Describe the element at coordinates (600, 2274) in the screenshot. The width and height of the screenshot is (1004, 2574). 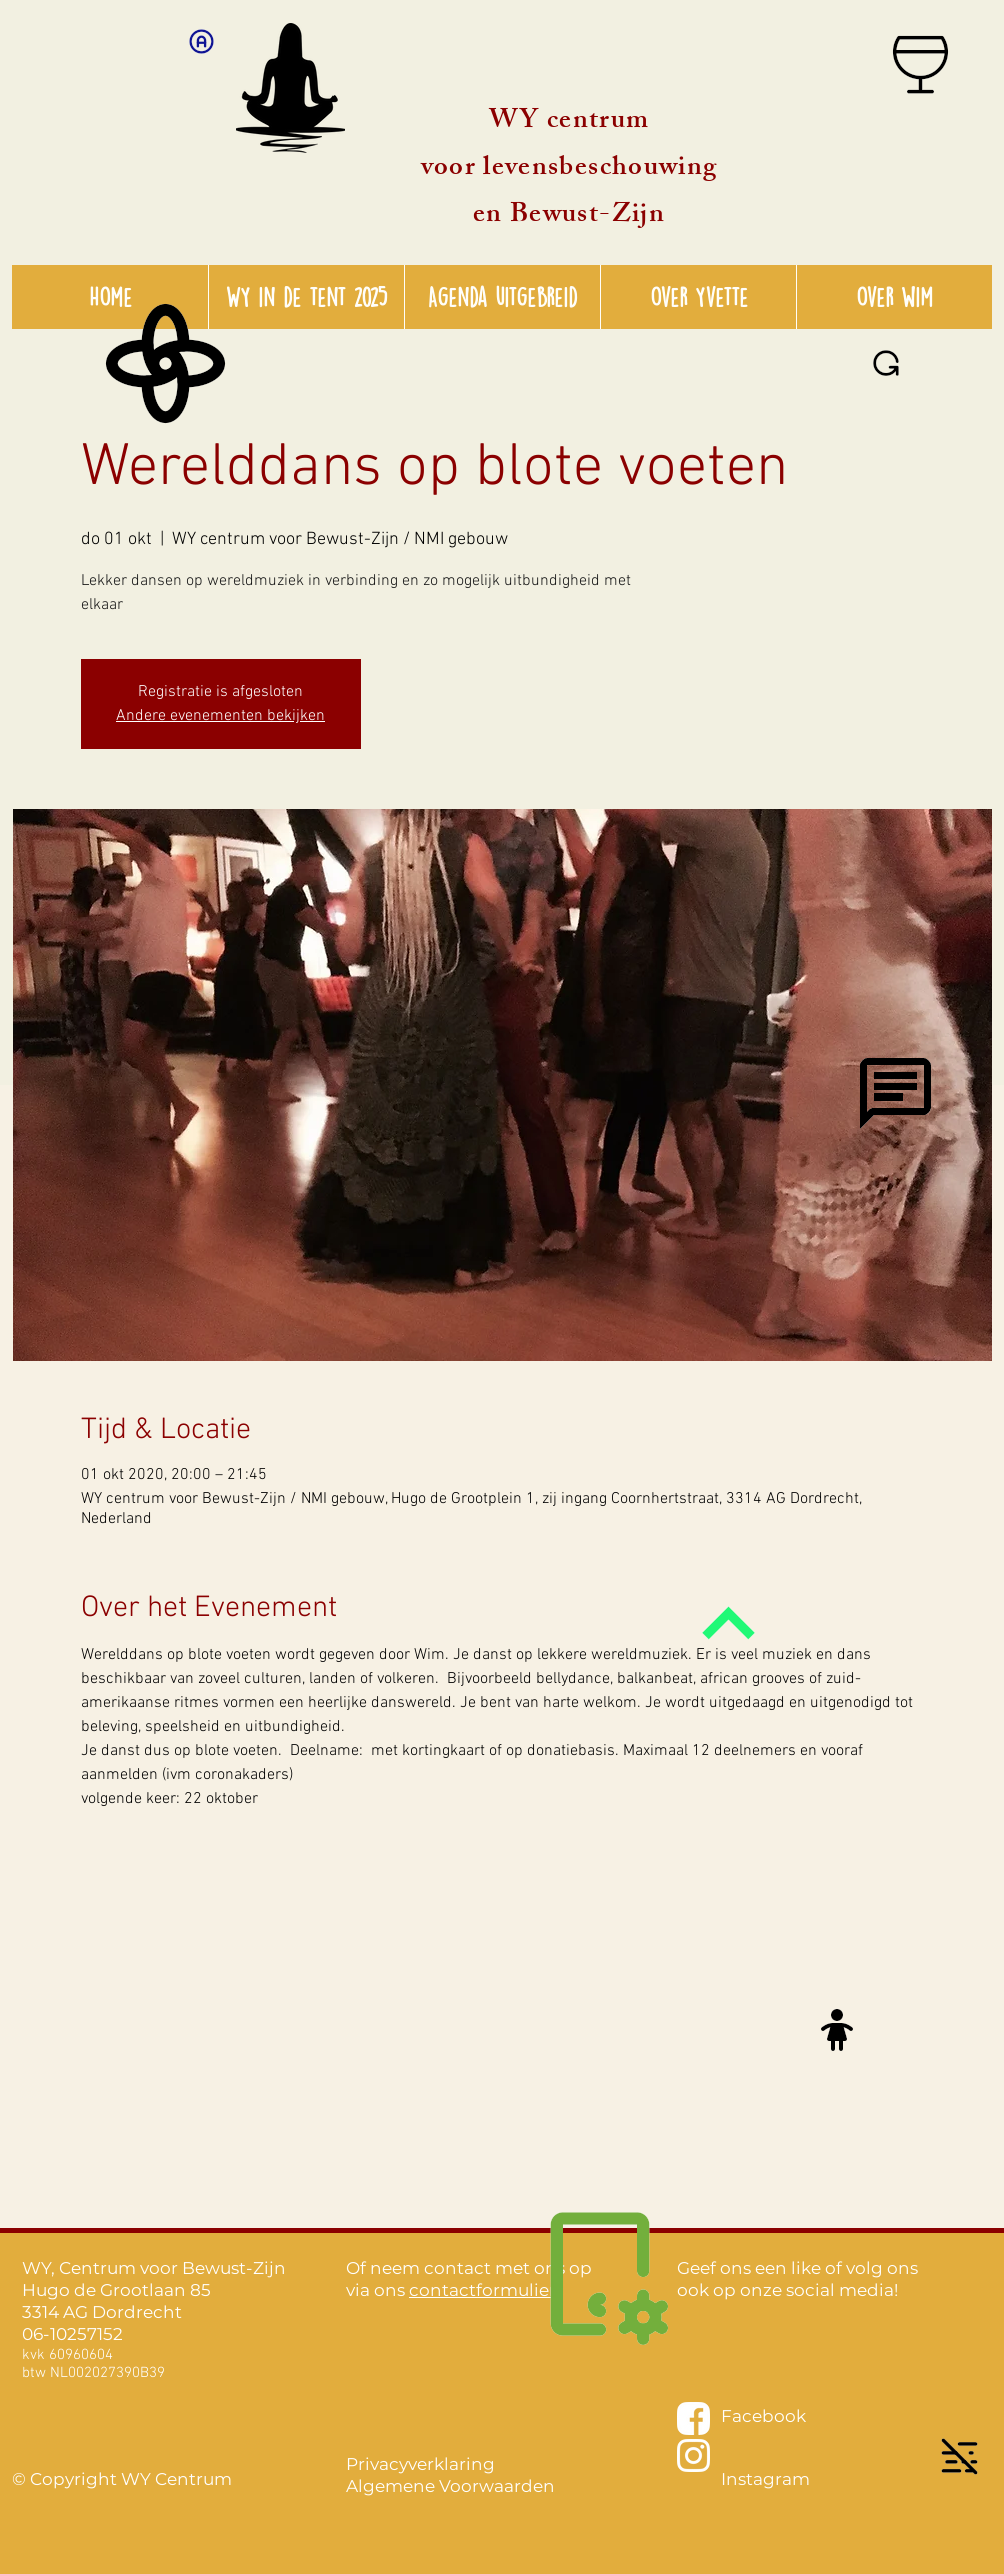
I see `access tablet device settings` at that location.